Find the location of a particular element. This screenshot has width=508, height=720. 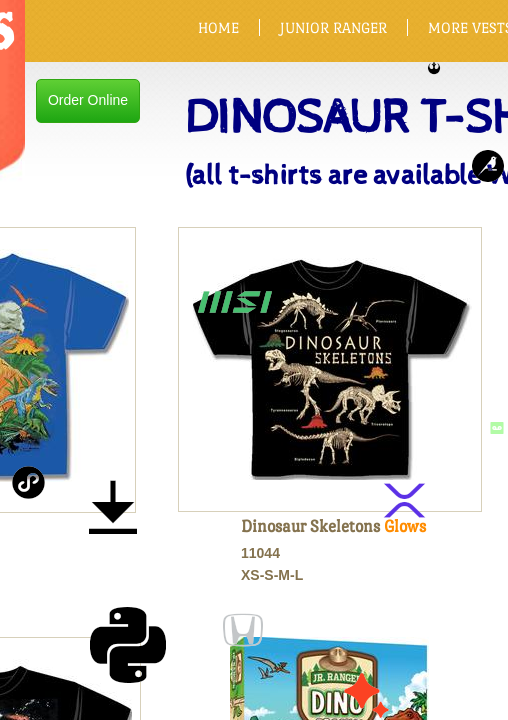

python programming language logo is located at coordinates (128, 645).